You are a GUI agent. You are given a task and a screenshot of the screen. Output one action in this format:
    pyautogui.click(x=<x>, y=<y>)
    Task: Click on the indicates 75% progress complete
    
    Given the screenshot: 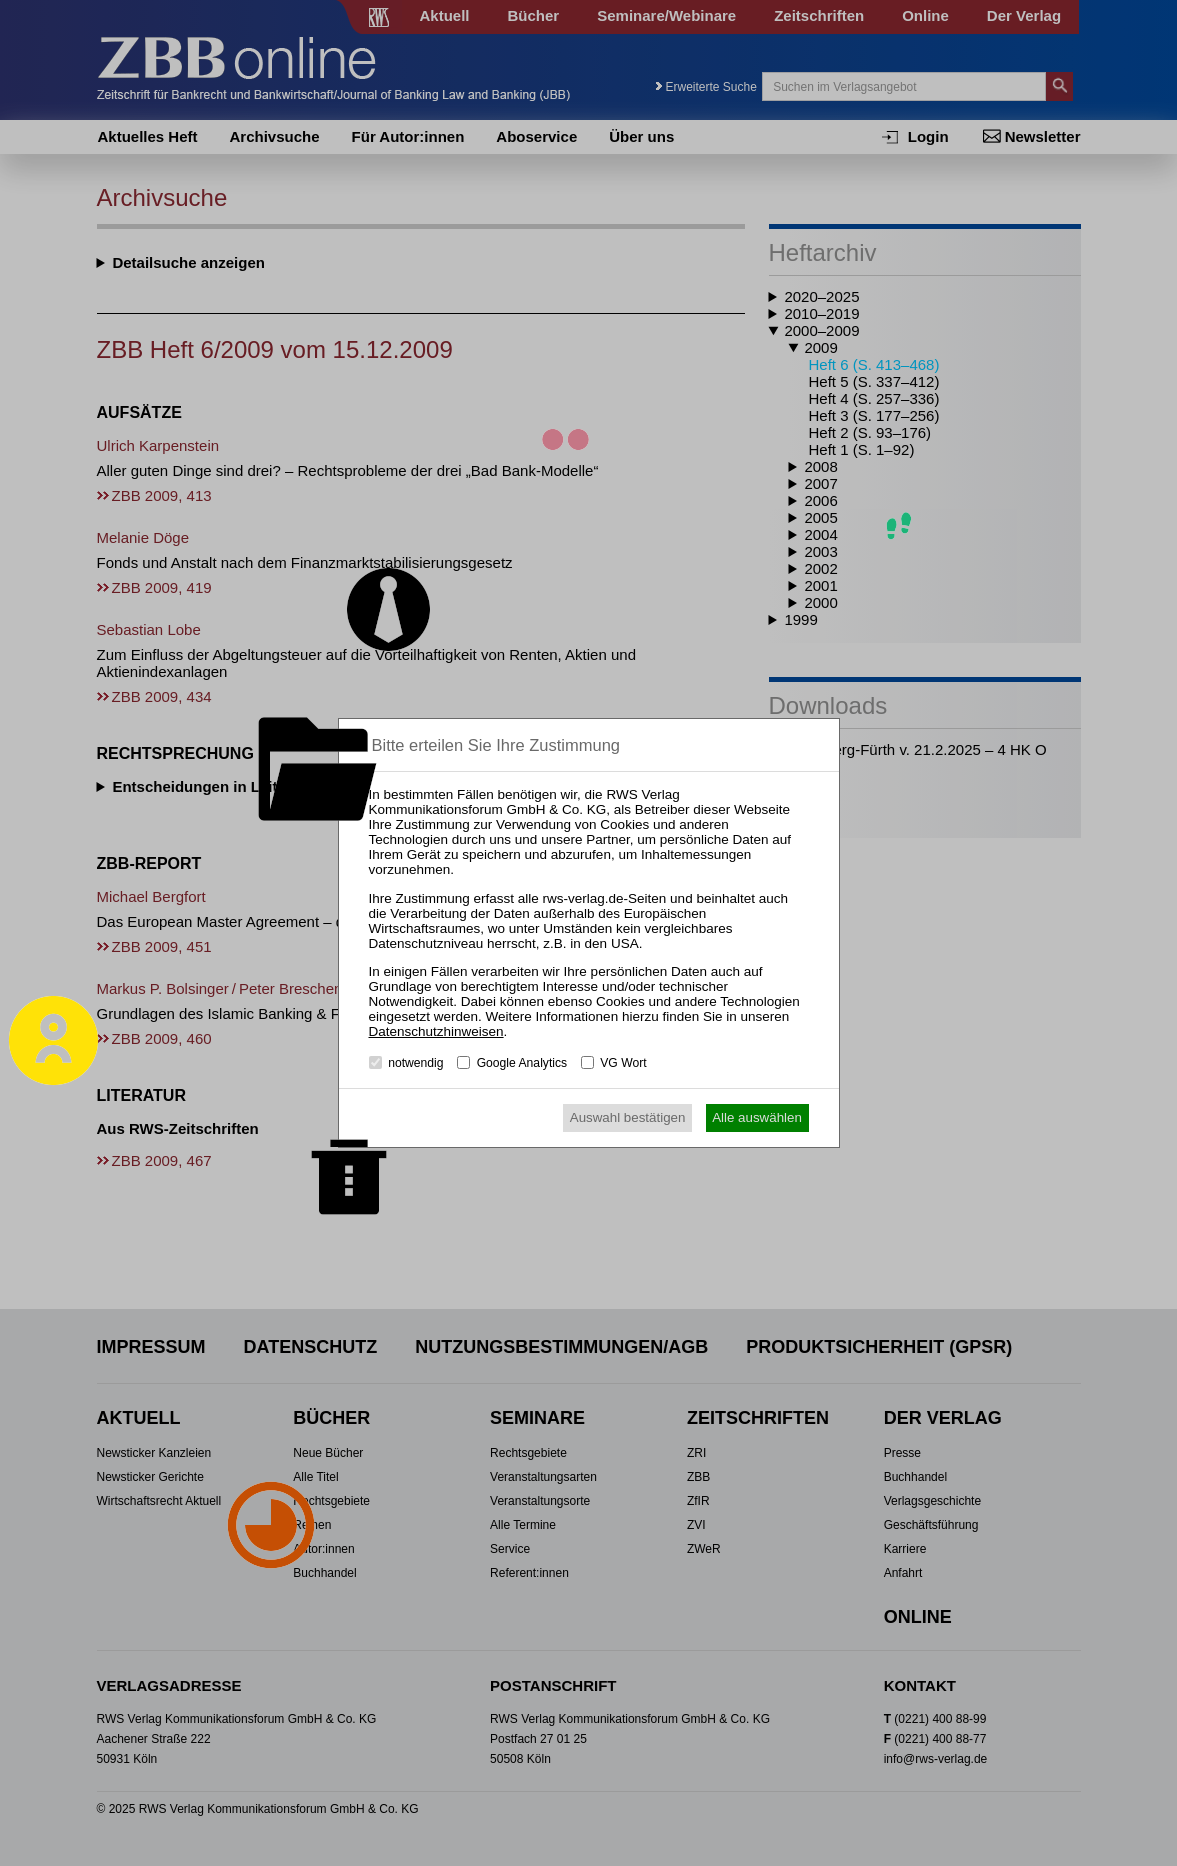 What is the action you would take?
    pyautogui.click(x=271, y=1525)
    